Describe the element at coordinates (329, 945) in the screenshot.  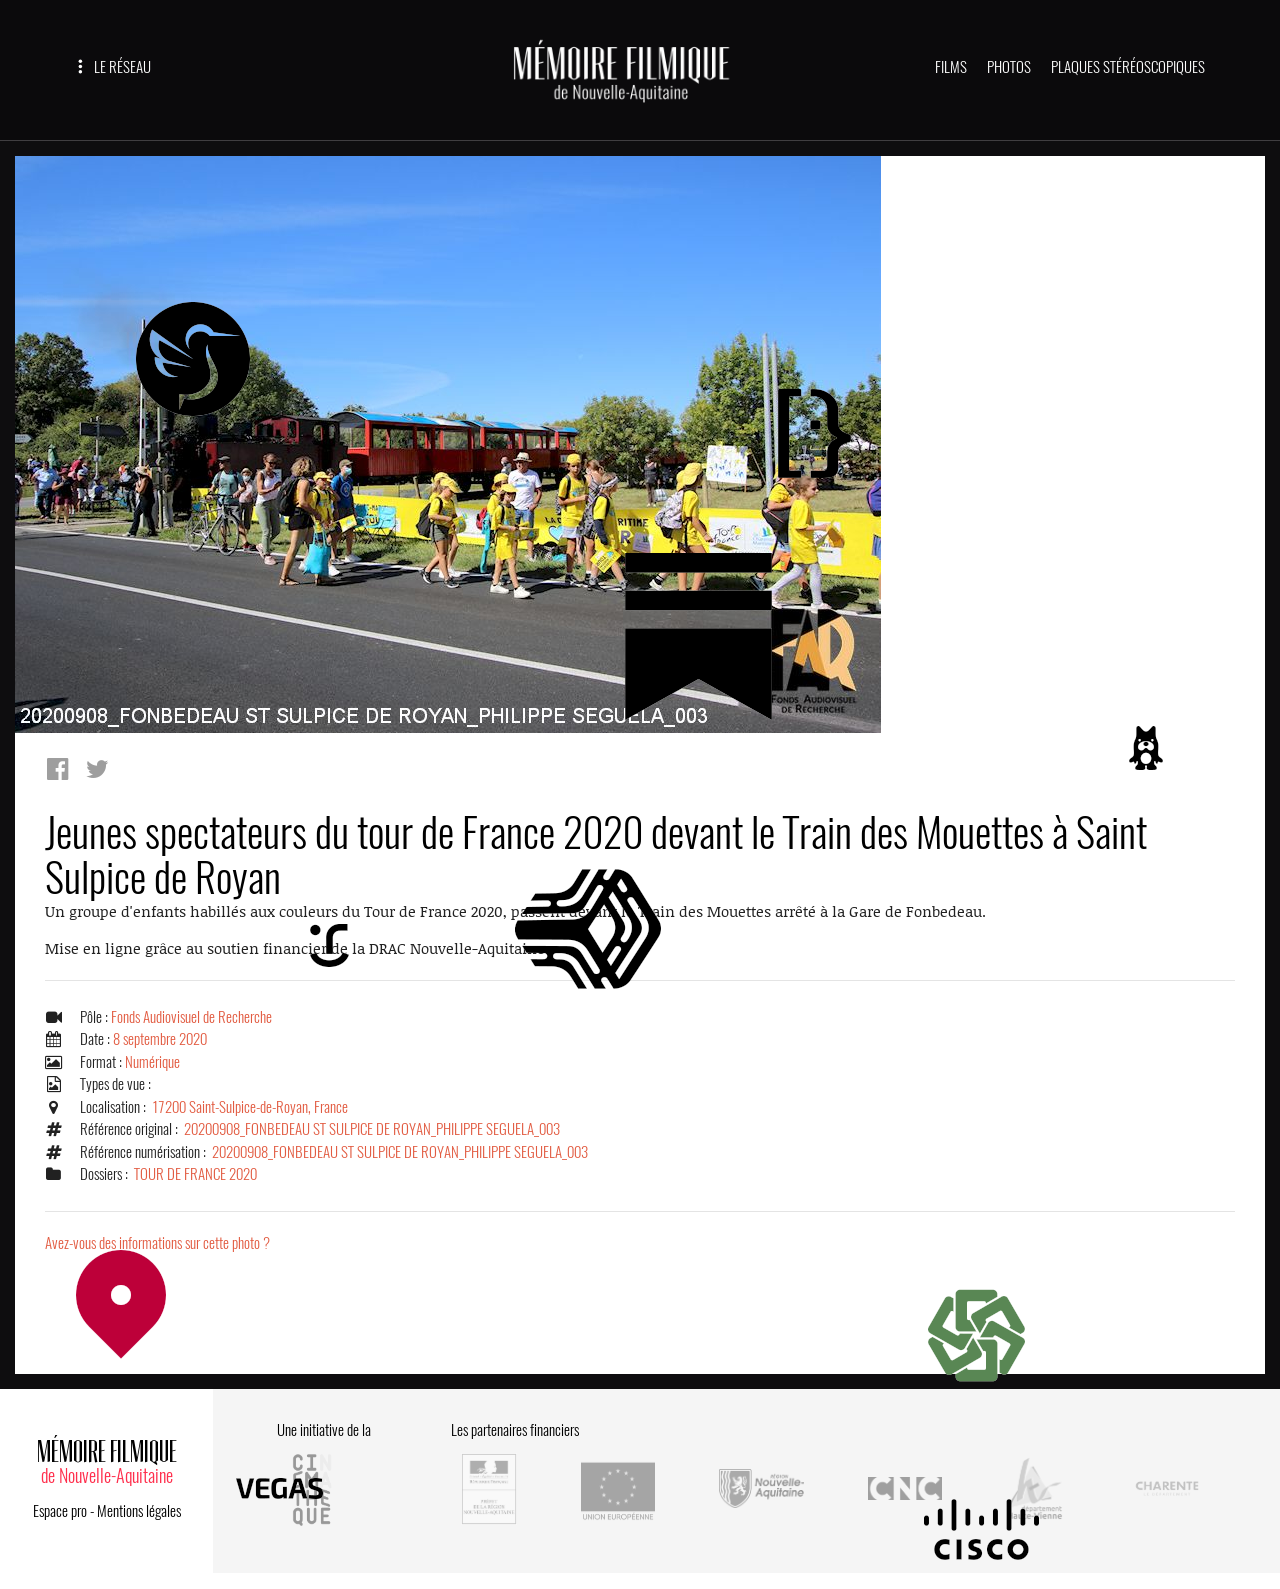
I see `rezgo booking platform logo` at that location.